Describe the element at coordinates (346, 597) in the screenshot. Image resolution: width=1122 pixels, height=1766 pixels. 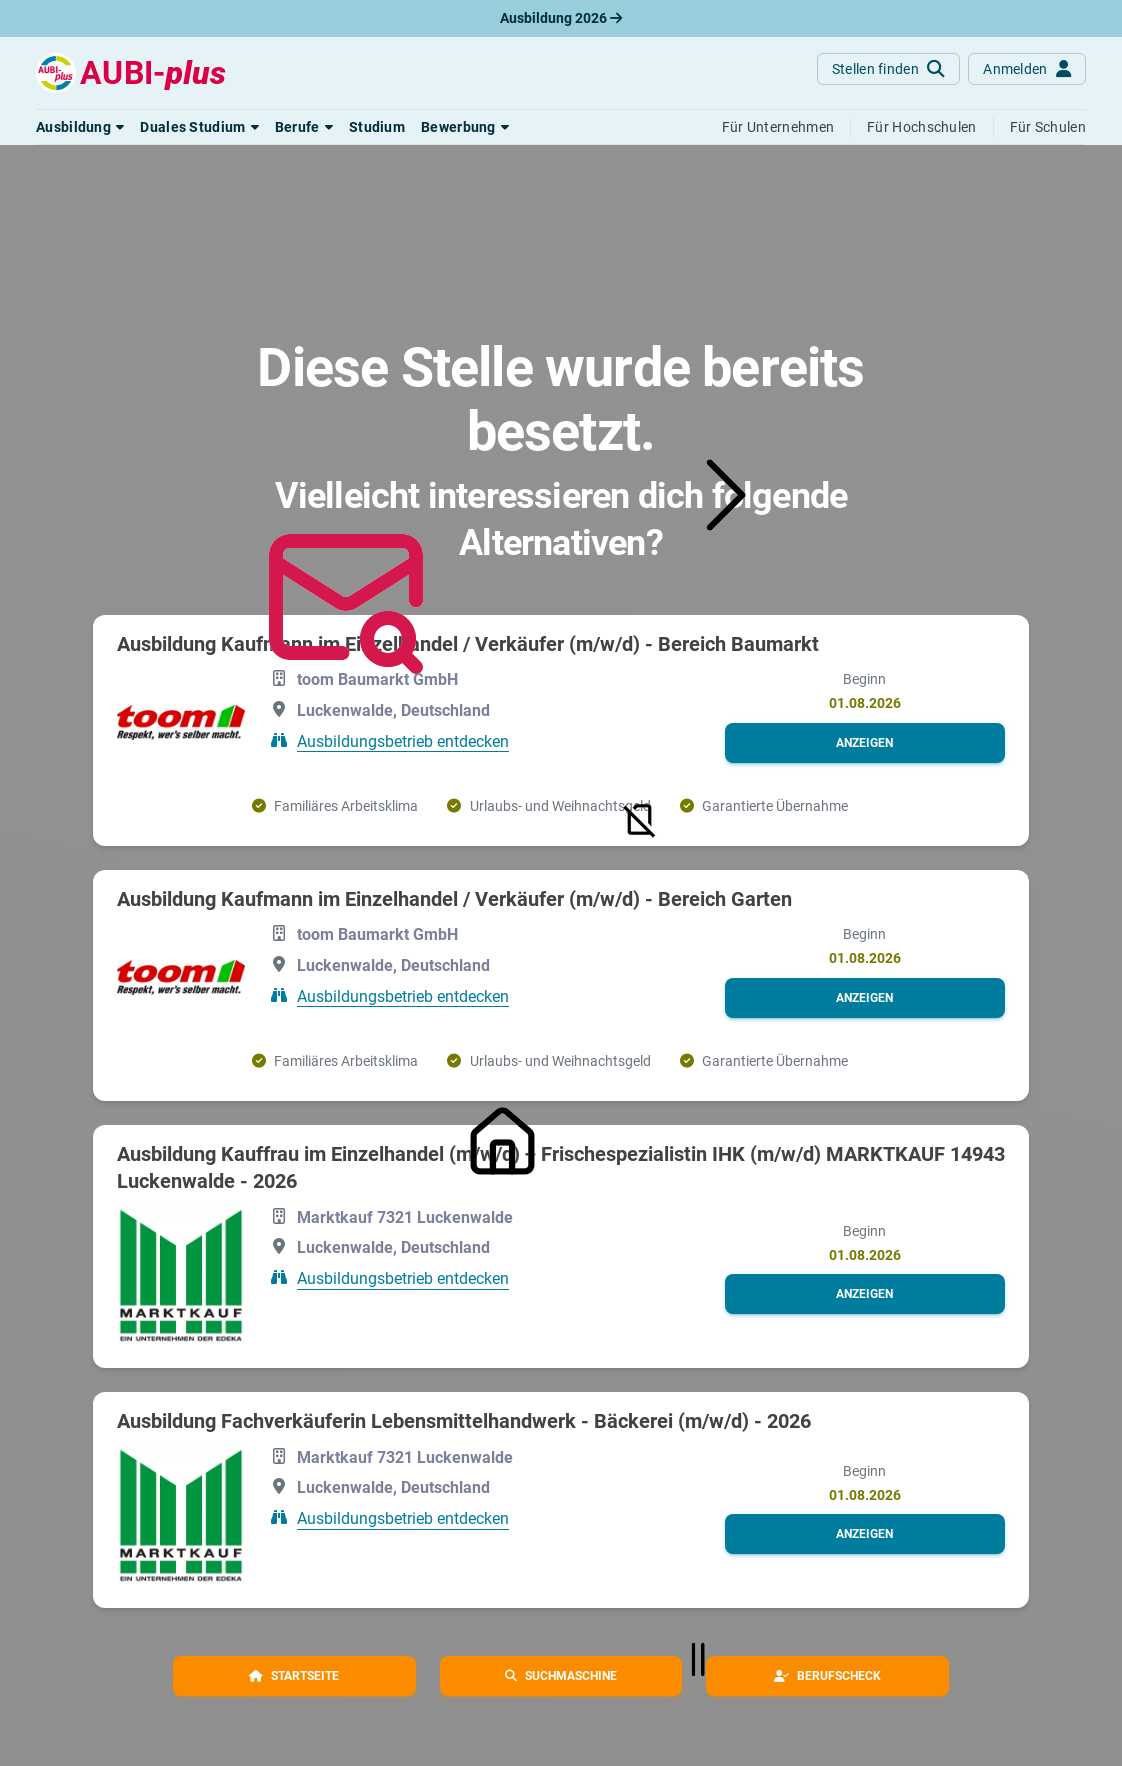
I see `search your emails` at that location.